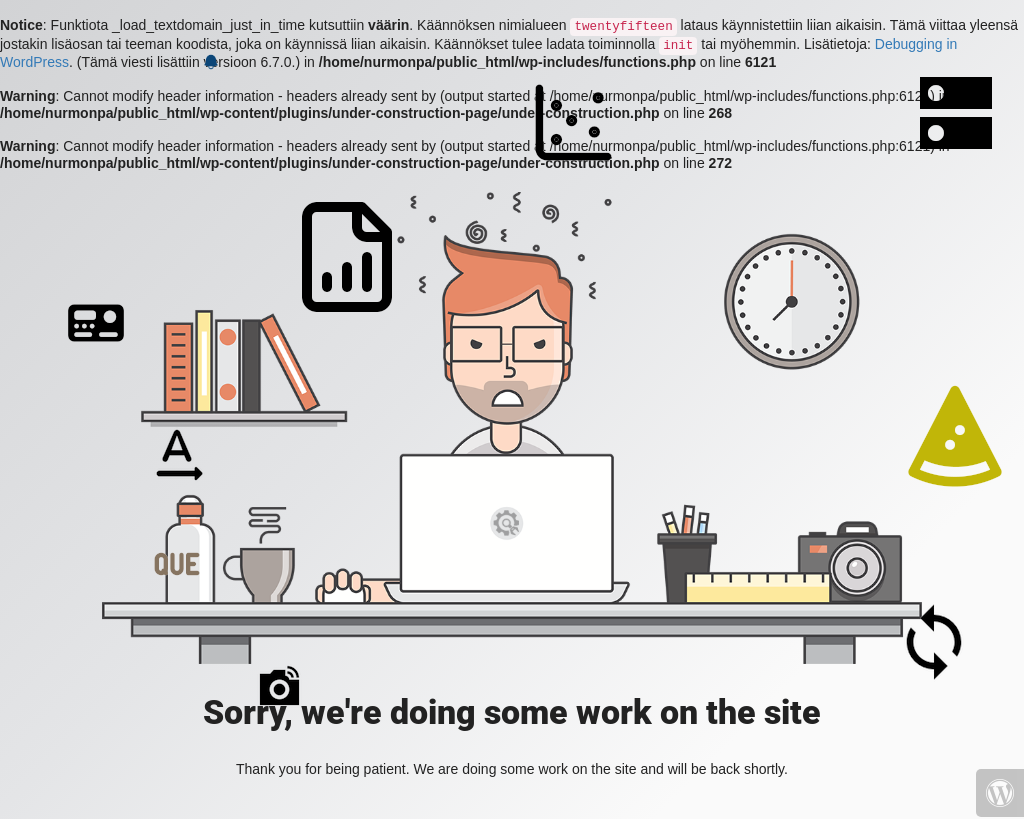  I want to click on order pizza or food delivery, so click(955, 435).